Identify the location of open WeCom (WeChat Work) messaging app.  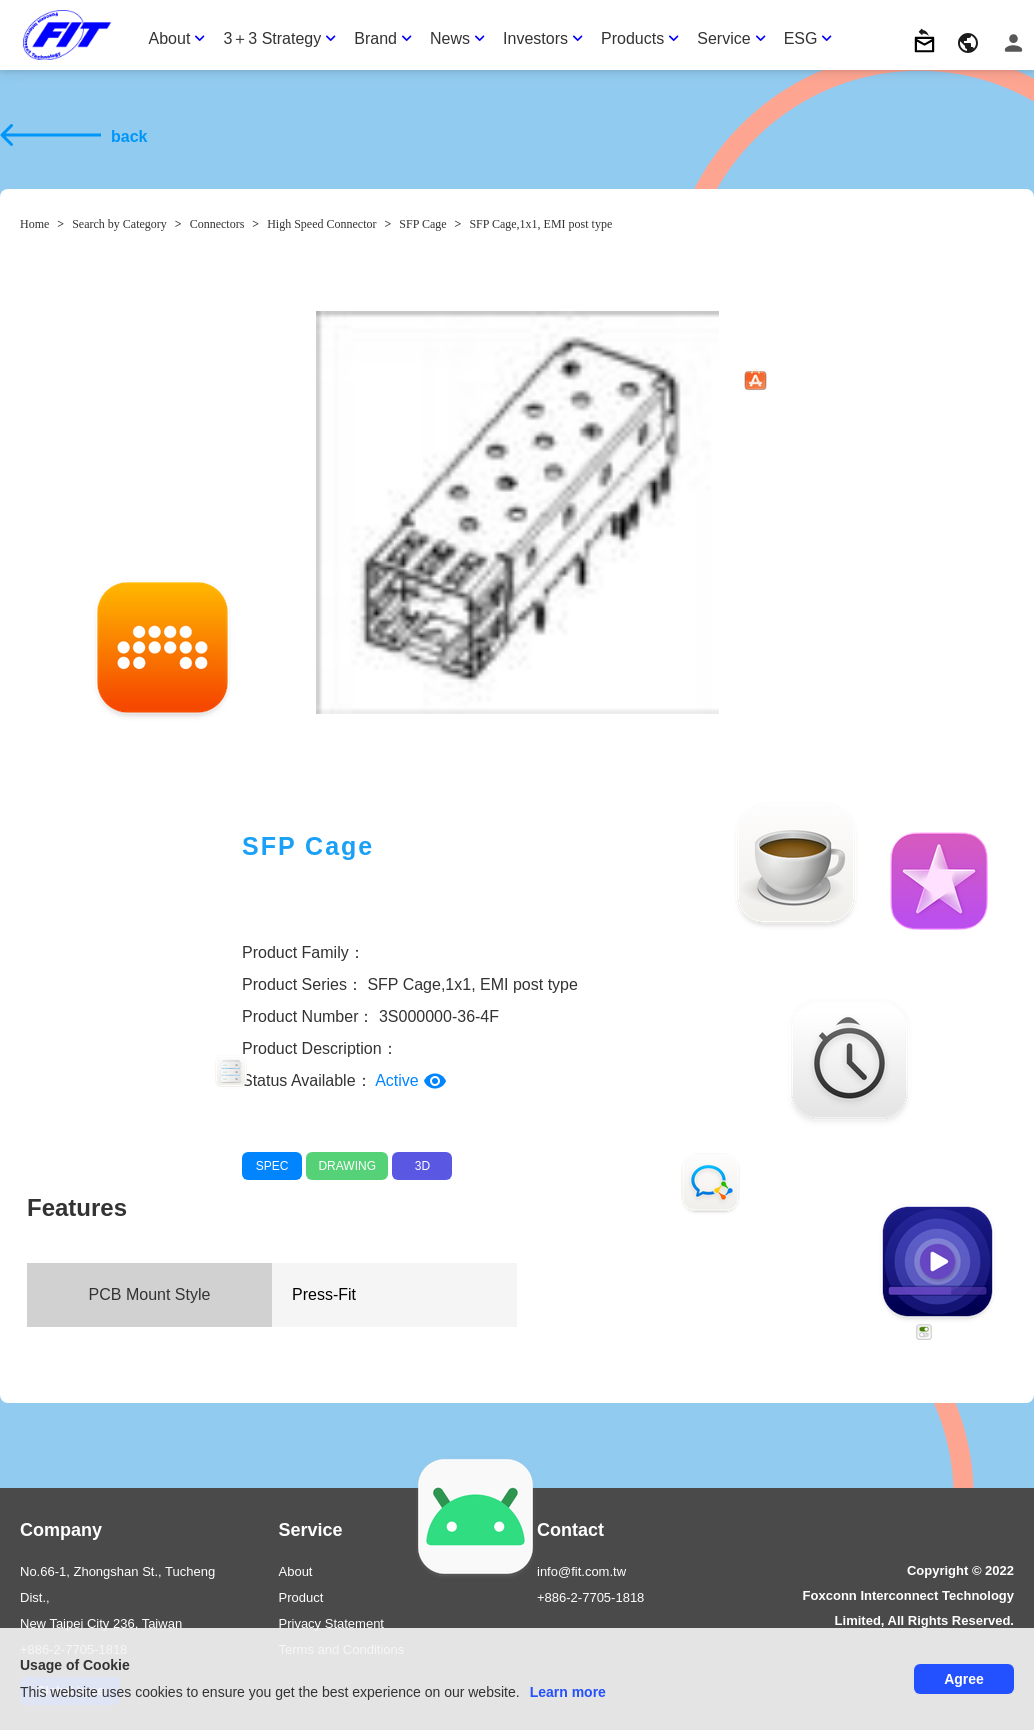
(710, 1182).